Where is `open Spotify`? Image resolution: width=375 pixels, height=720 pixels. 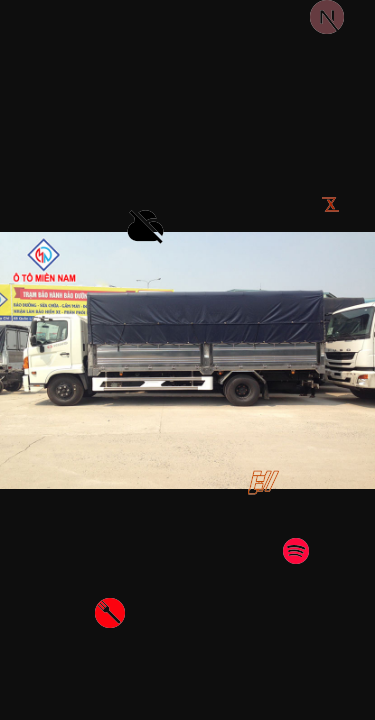
open Spotify is located at coordinates (296, 551).